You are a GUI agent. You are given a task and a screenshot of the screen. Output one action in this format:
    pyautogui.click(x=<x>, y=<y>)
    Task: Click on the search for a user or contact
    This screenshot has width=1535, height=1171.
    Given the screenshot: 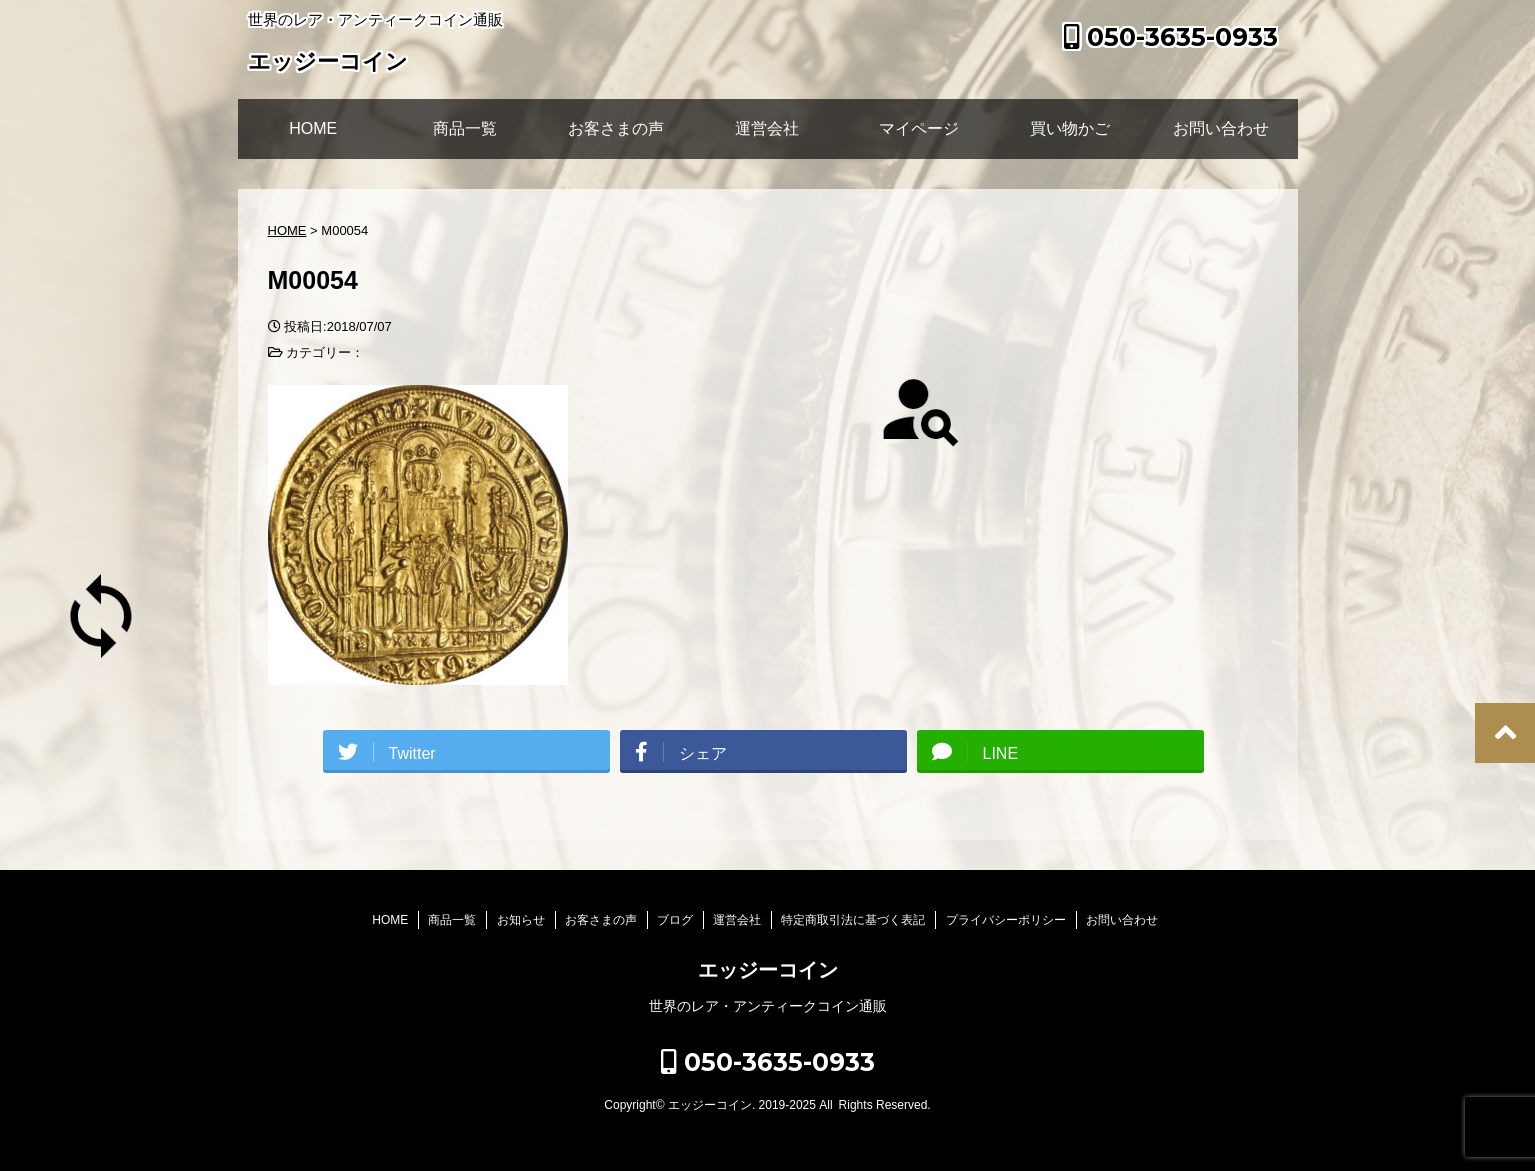 What is the action you would take?
    pyautogui.click(x=921, y=409)
    